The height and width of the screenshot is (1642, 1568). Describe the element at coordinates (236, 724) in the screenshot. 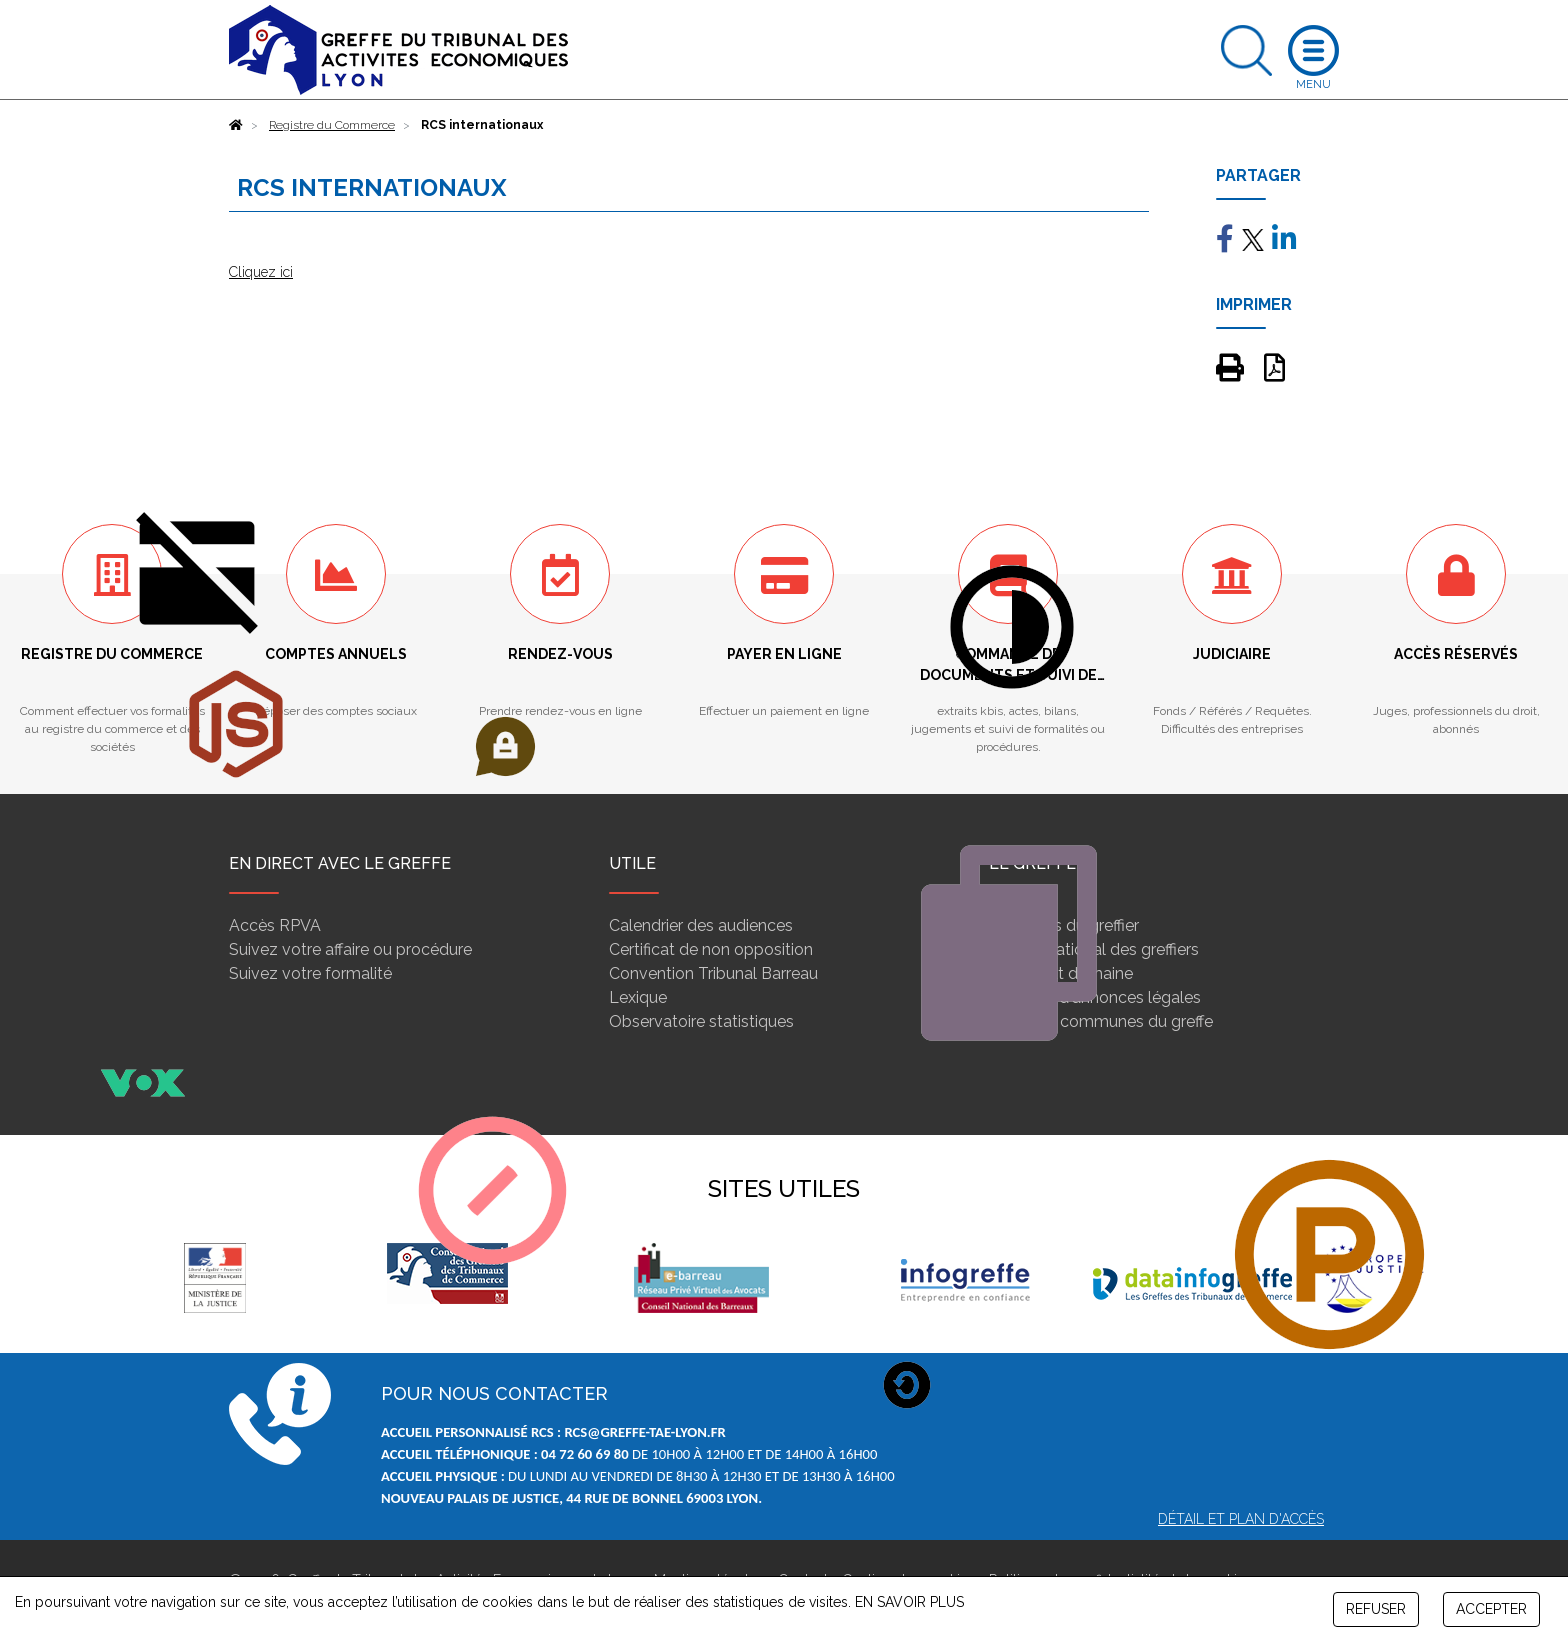

I see `Node.js runtime environment logo` at that location.